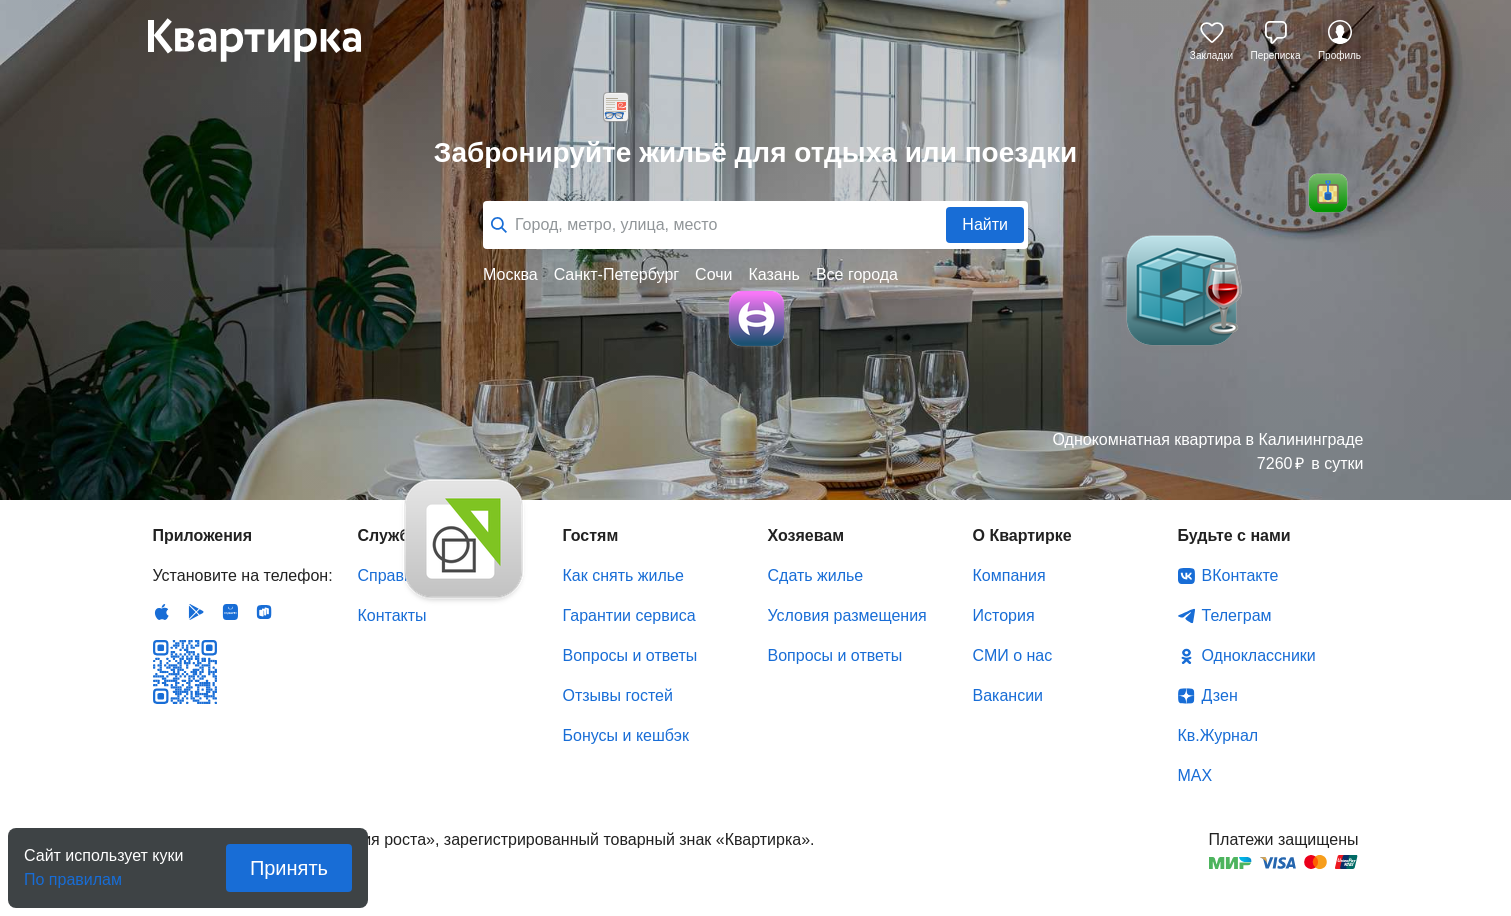 This screenshot has width=1511, height=916. I want to click on open windows registry editor via wine, so click(1181, 290).